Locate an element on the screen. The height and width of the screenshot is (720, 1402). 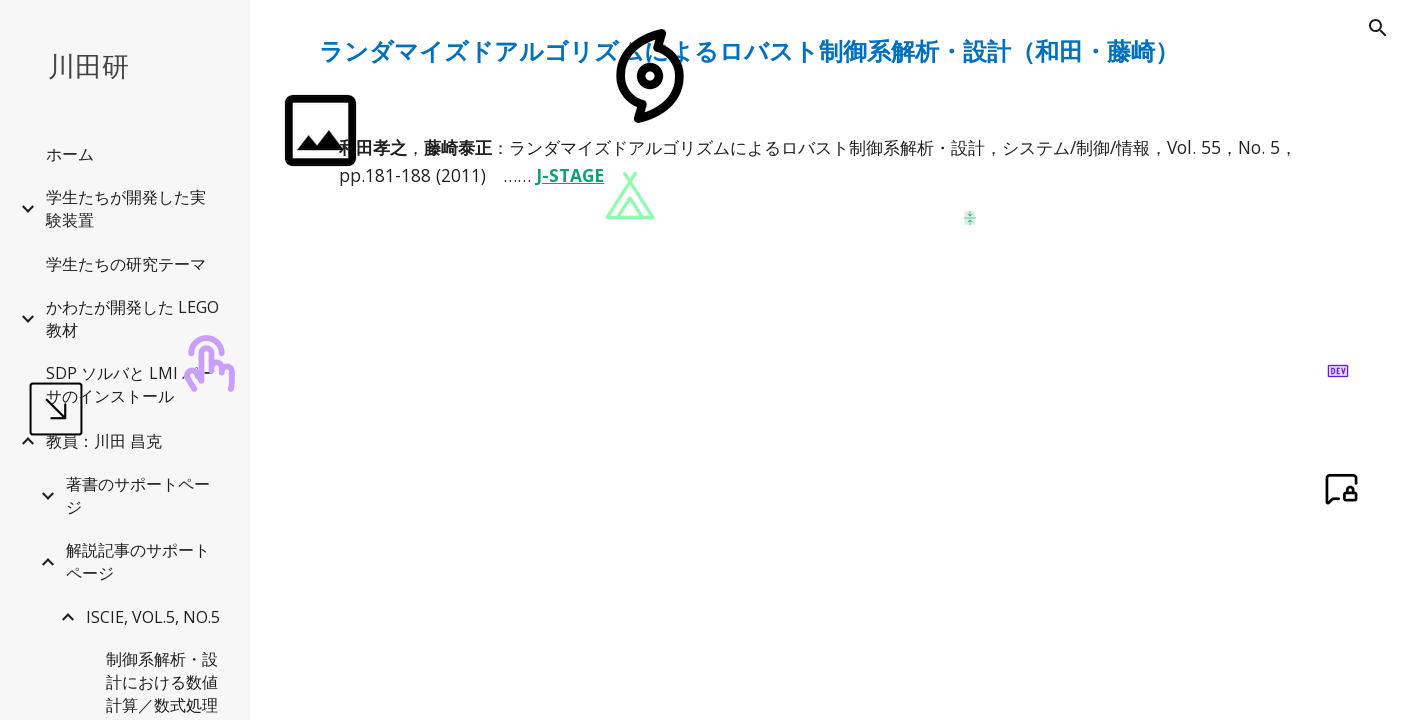
indicates severe weather alert or hurricane warning is located at coordinates (650, 76).